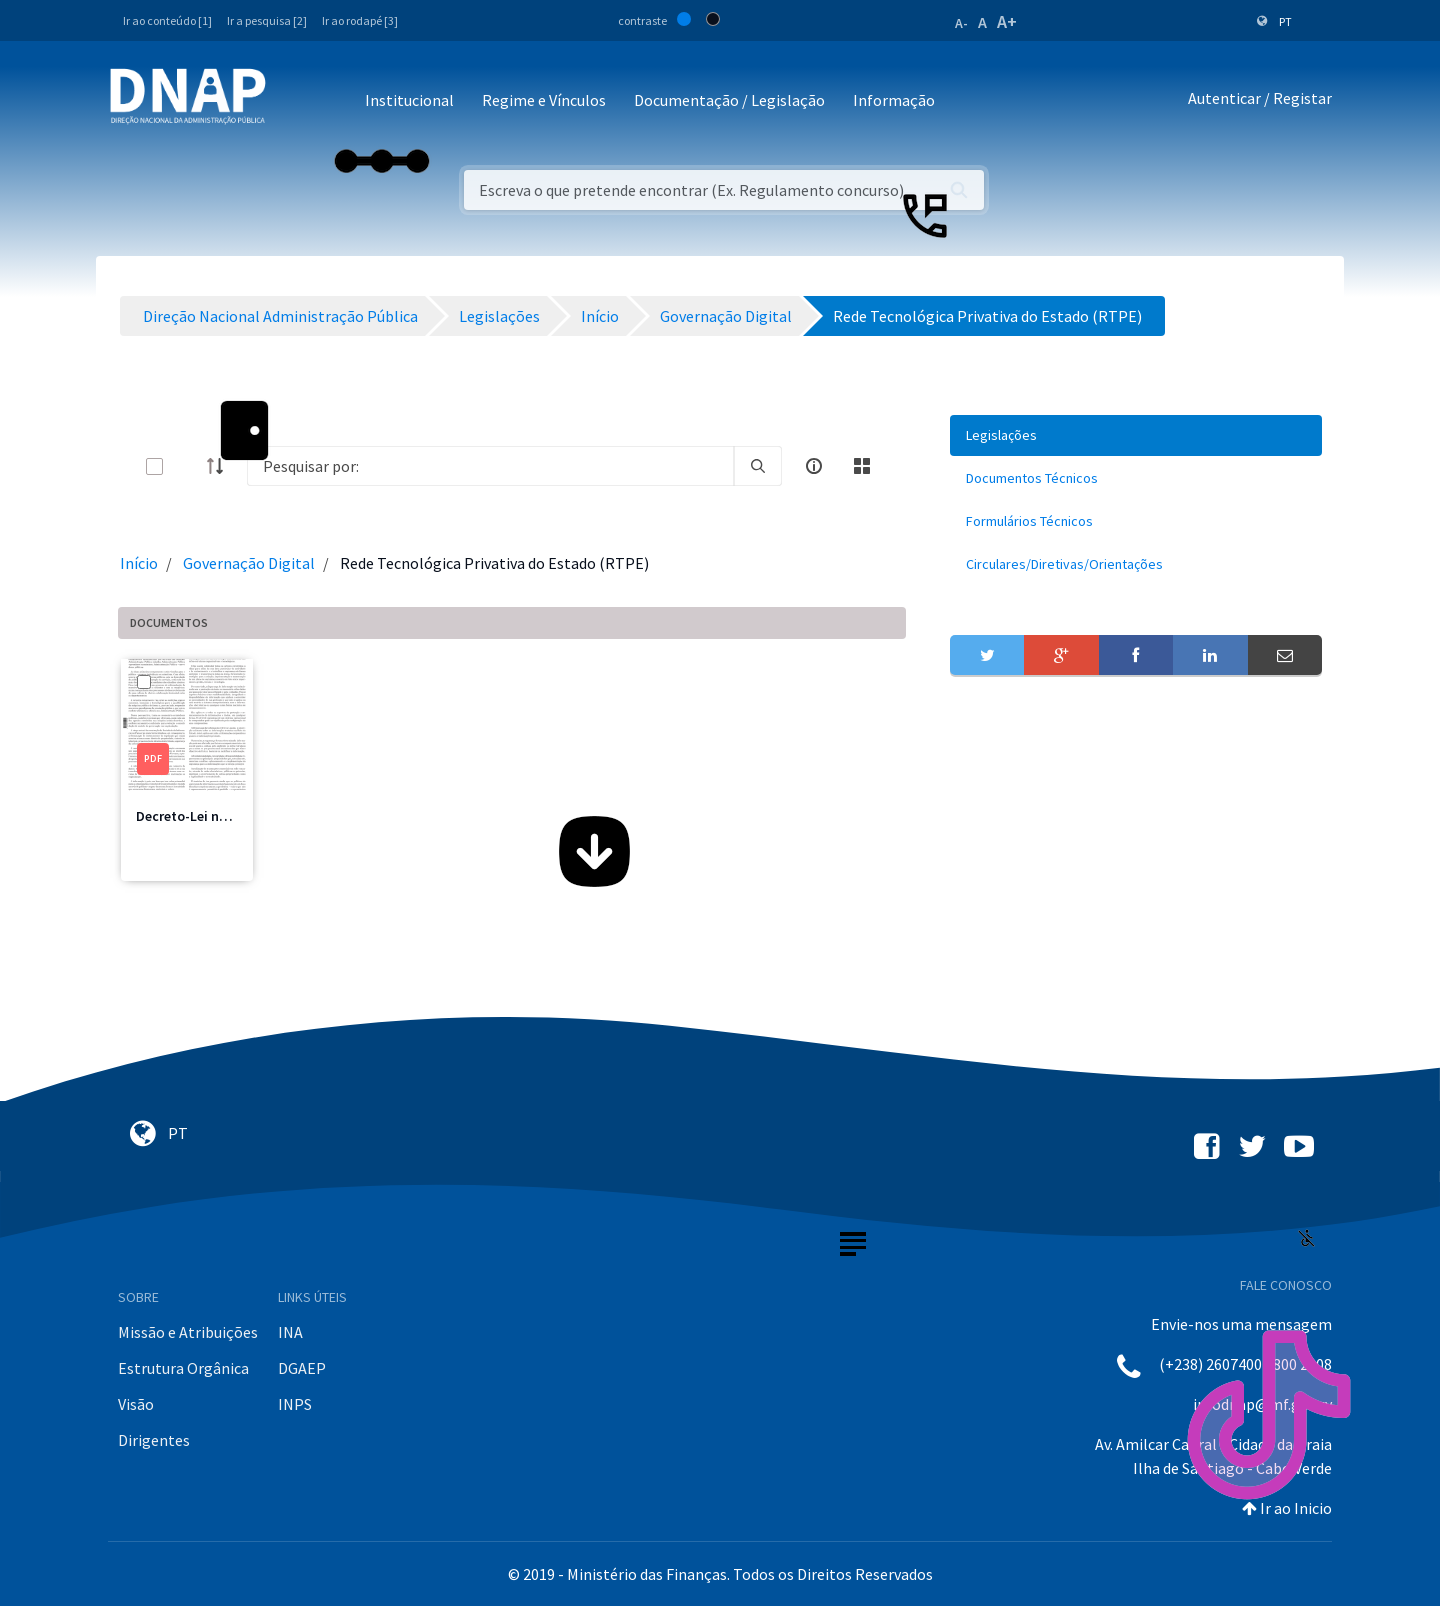  What do you see at coordinates (925, 216) in the screenshot?
I see `access voicemail or phone messages` at bounding box center [925, 216].